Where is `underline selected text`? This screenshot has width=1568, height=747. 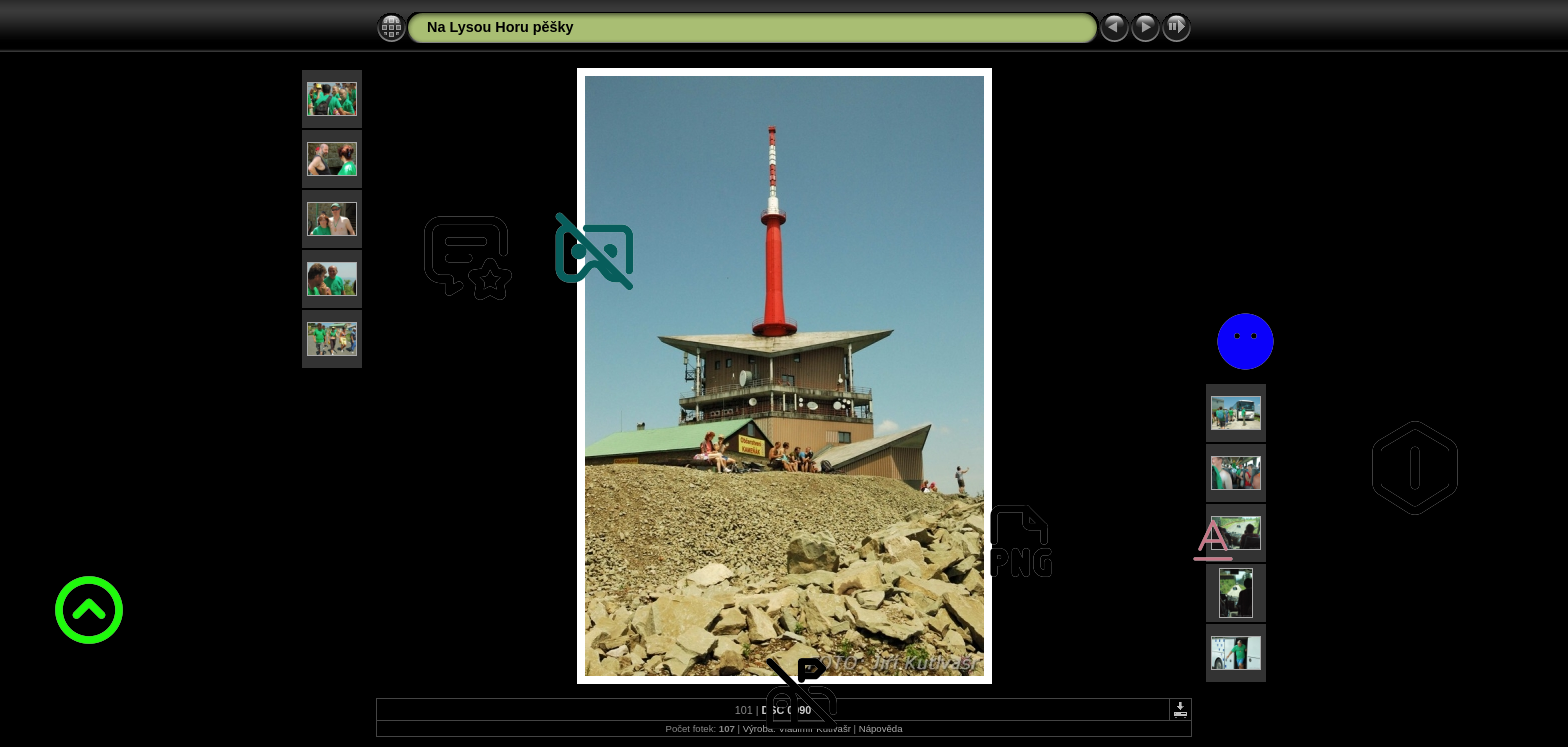 underline selected text is located at coordinates (1213, 541).